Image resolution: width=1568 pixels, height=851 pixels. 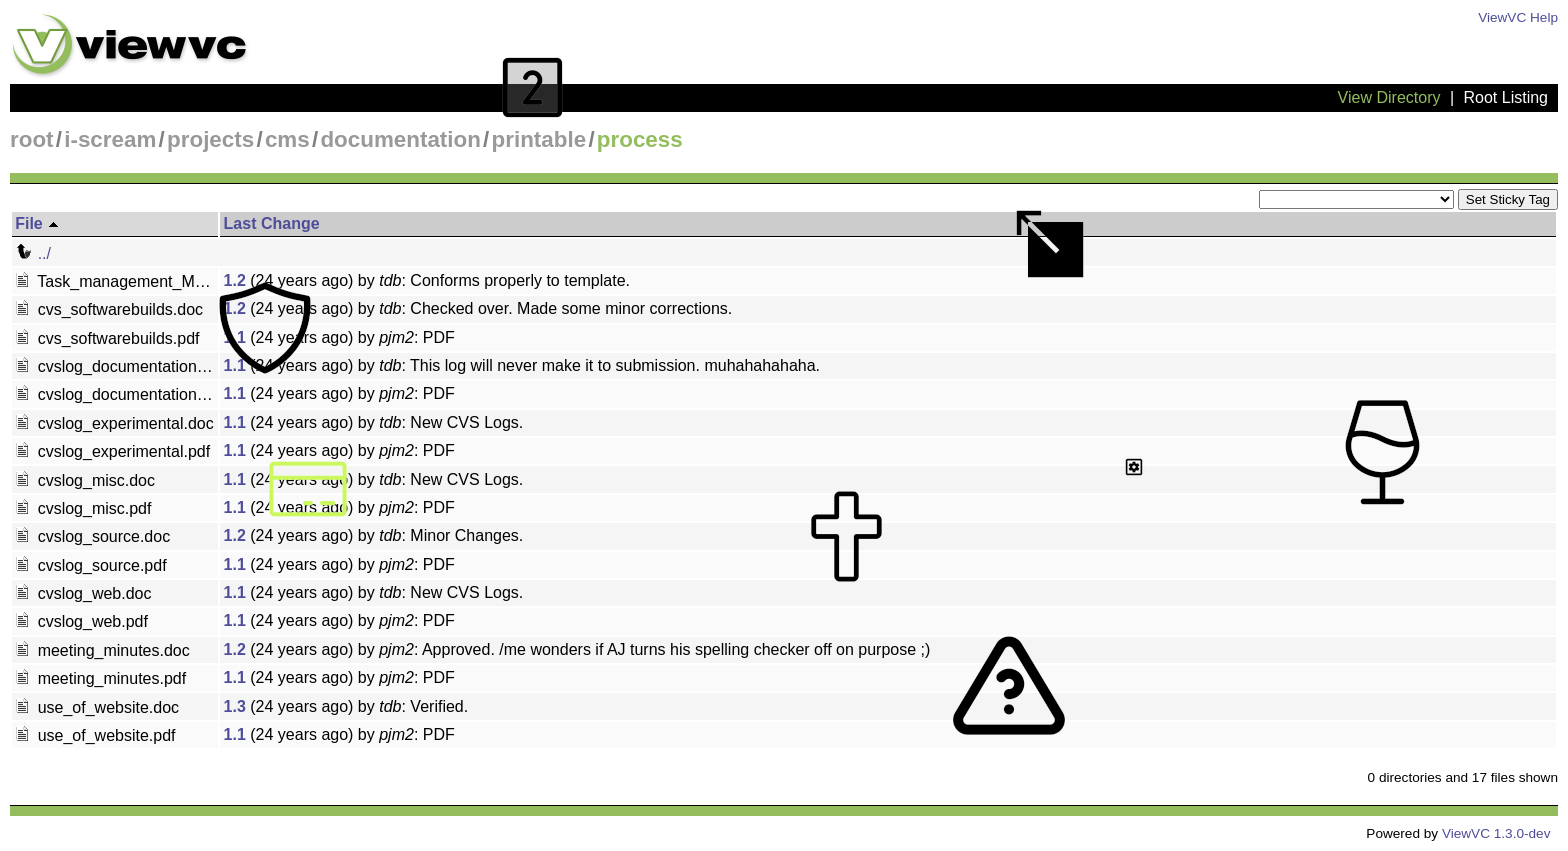 What do you see at coordinates (532, 87) in the screenshot?
I see `select option number two` at bounding box center [532, 87].